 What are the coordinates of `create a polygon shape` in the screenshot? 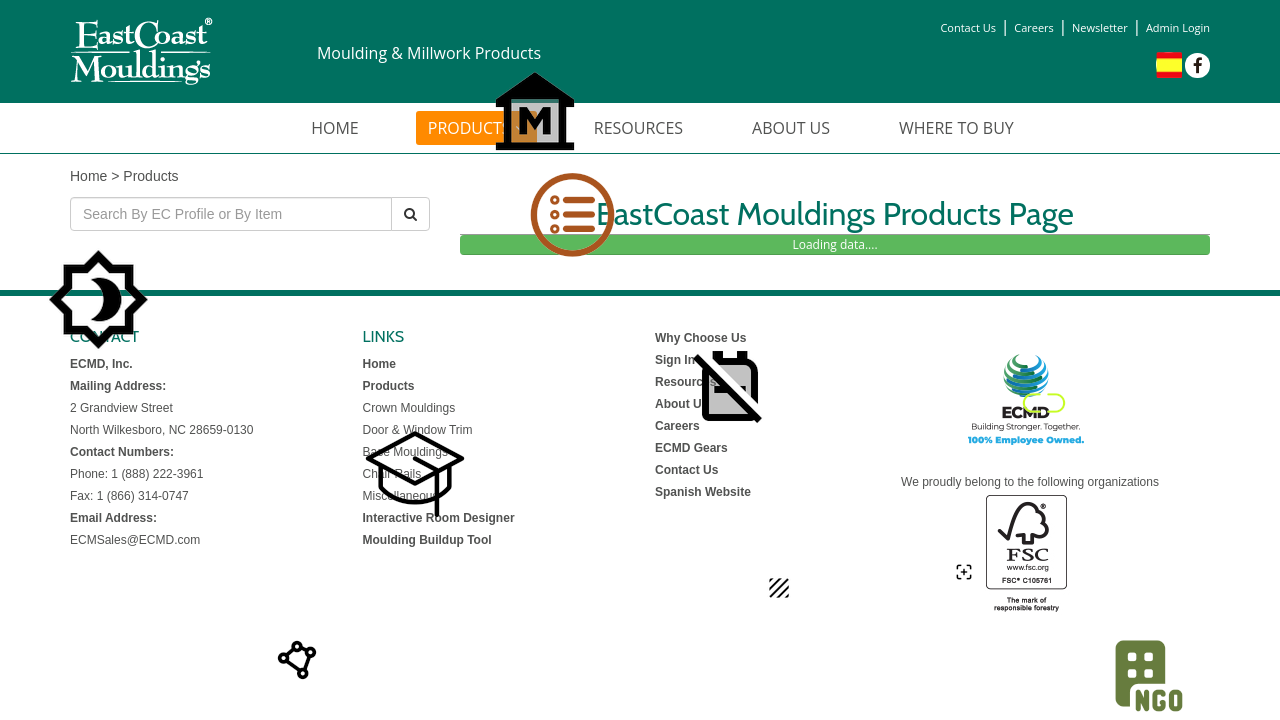 It's located at (297, 660).